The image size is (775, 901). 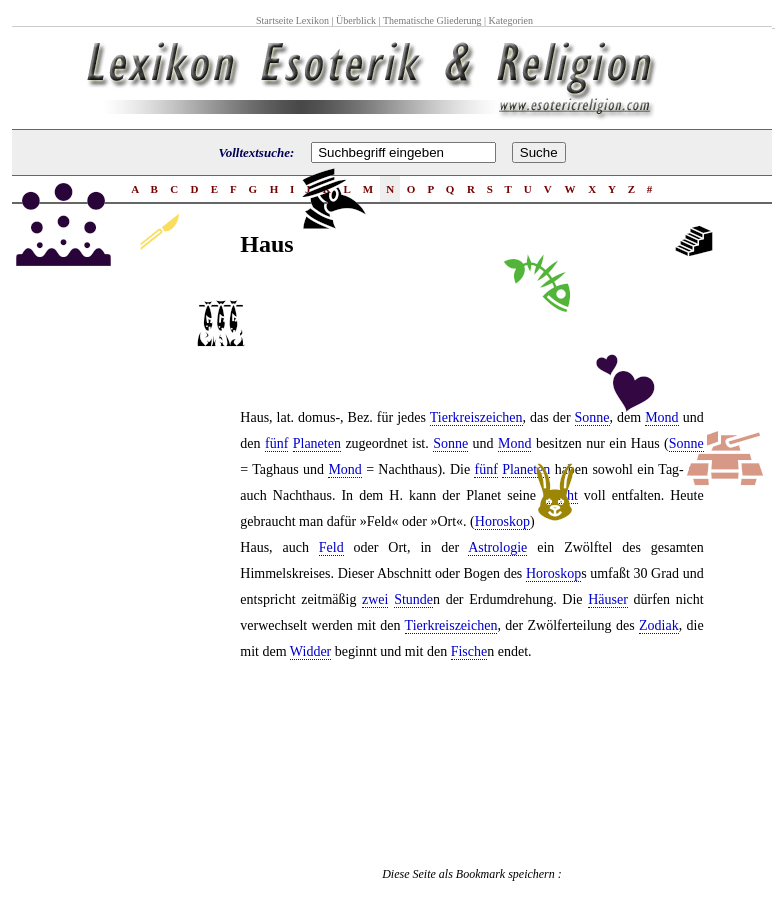 What do you see at coordinates (725, 458) in the screenshot?
I see `select tank unit in strategy game` at bounding box center [725, 458].